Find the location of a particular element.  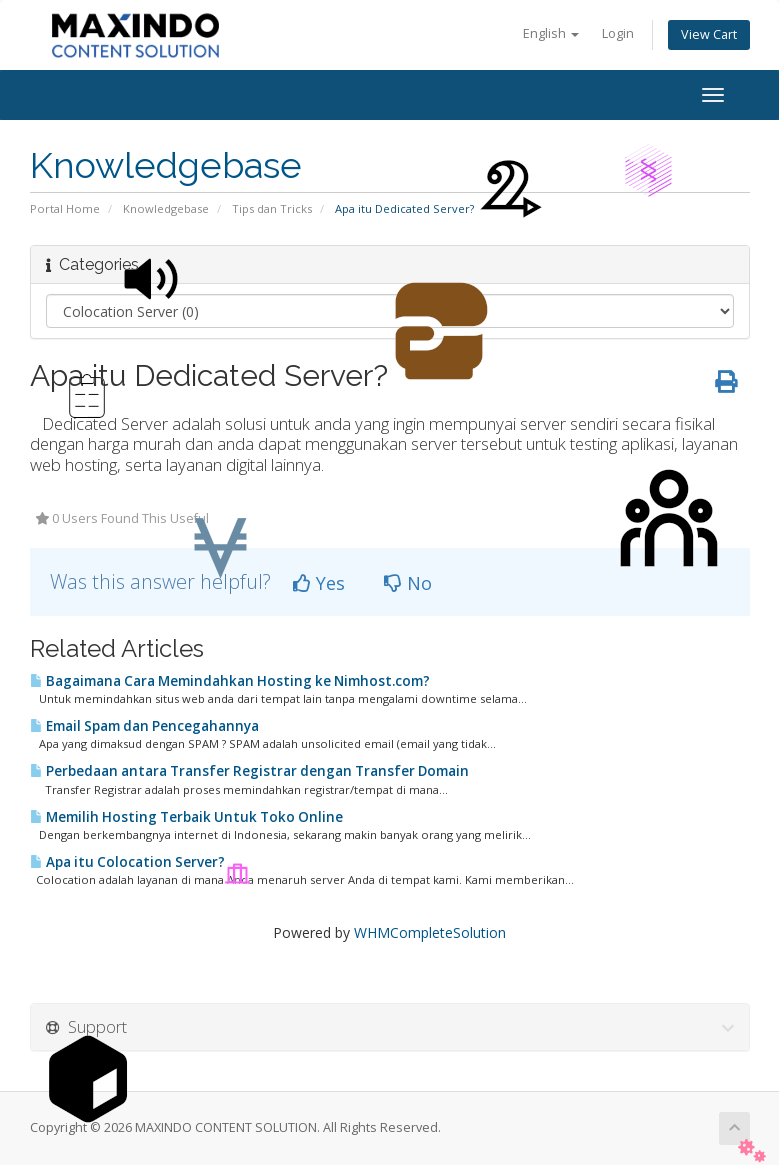

view team members is located at coordinates (669, 518).